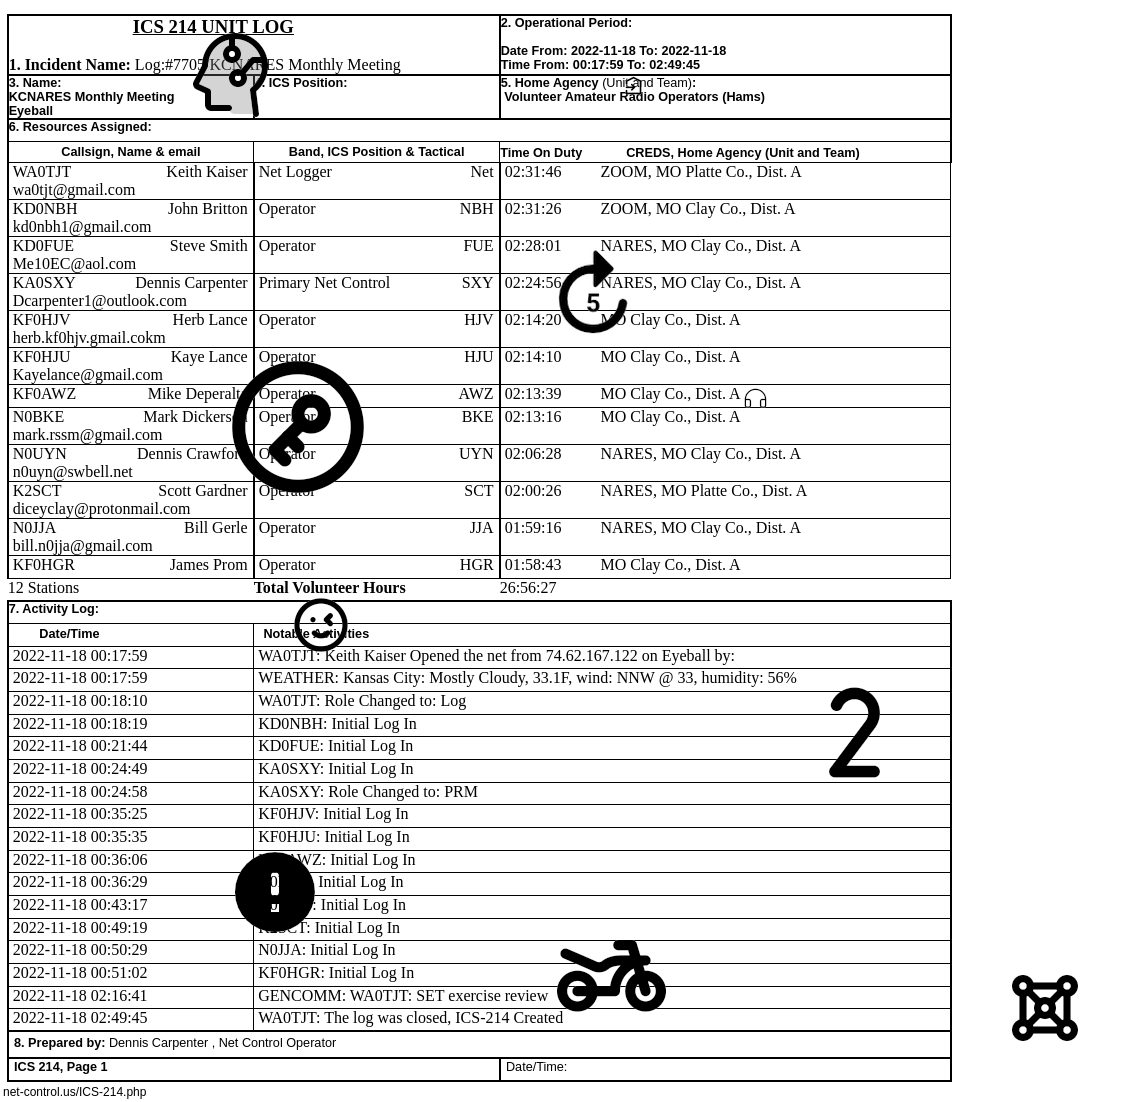 The width and height of the screenshot is (1145, 1102). Describe the element at coordinates (321, 625) in the screenshot. I see `add a playful or winking emoji reaction` at that location.